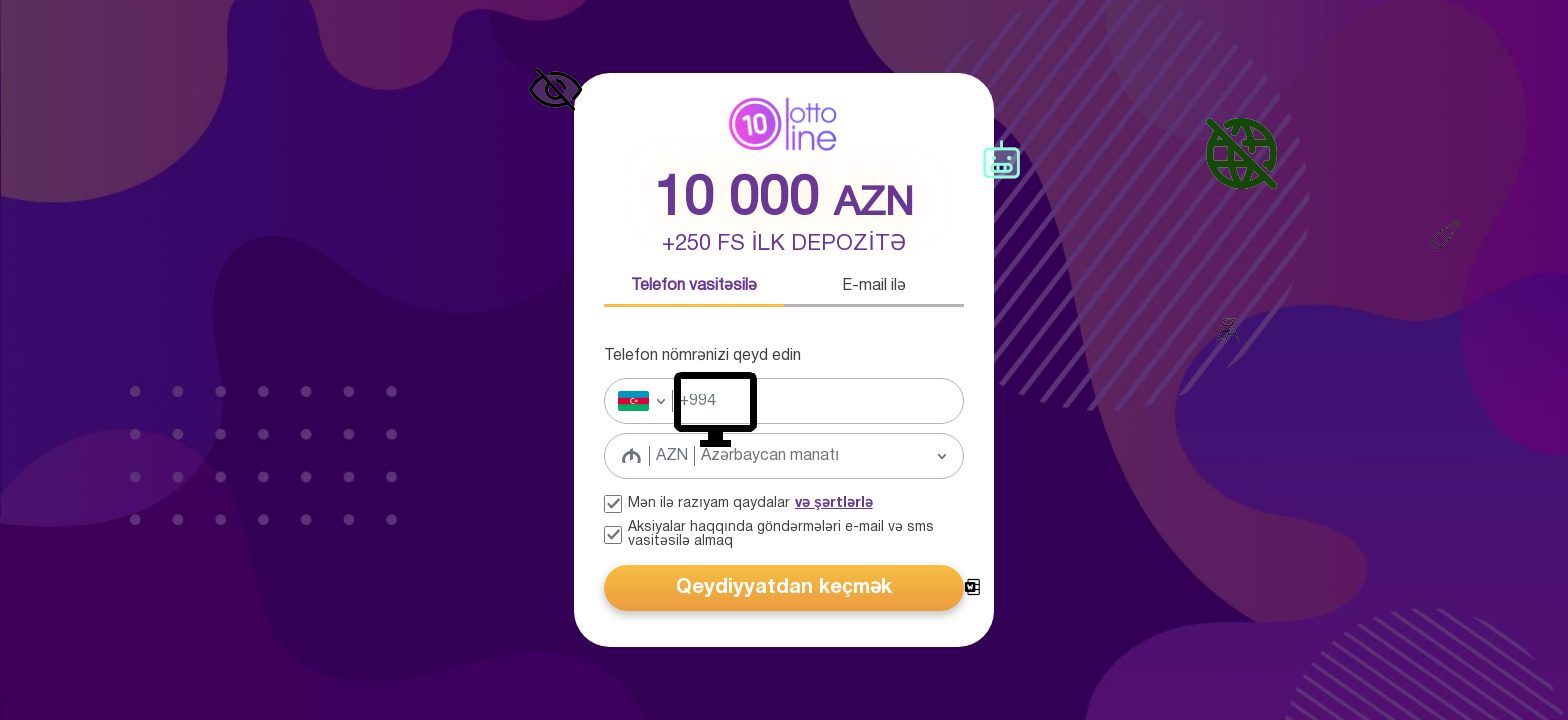 Image resolution: width=1568 pixels, height=720 pixels. I want to click on switch to desktop view, so click(715, 409).